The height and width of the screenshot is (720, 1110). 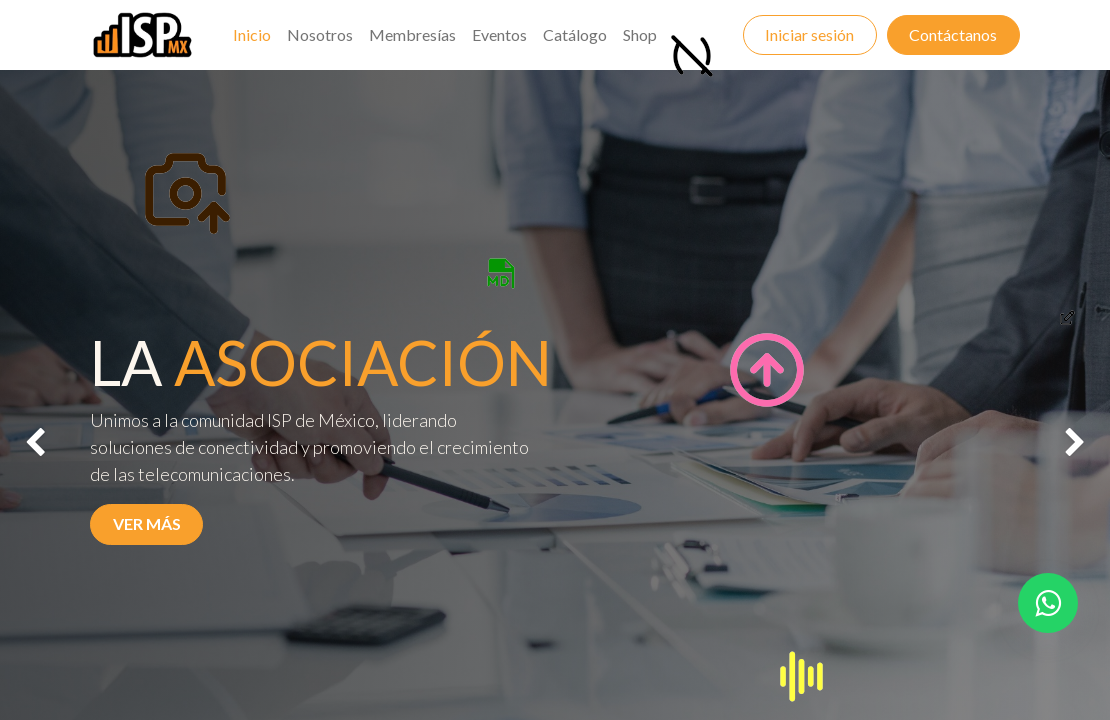 I want to click on upload a photo from your camera, so click(x=185, y=189).